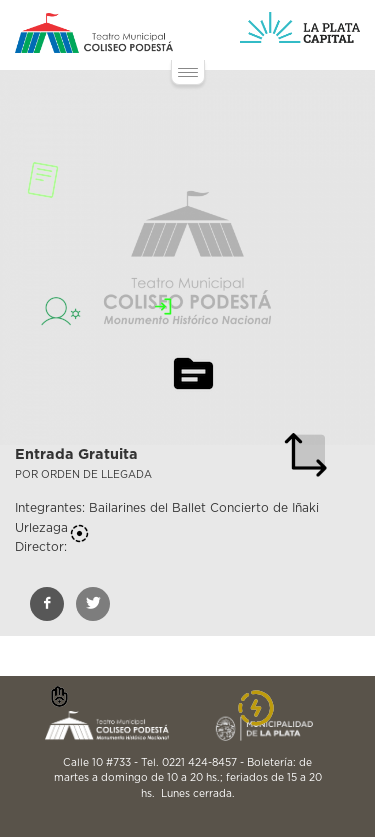 Image resolution: width=375 pixels, height=837 pixels. I want to click on access user settings, so click(59, 312).